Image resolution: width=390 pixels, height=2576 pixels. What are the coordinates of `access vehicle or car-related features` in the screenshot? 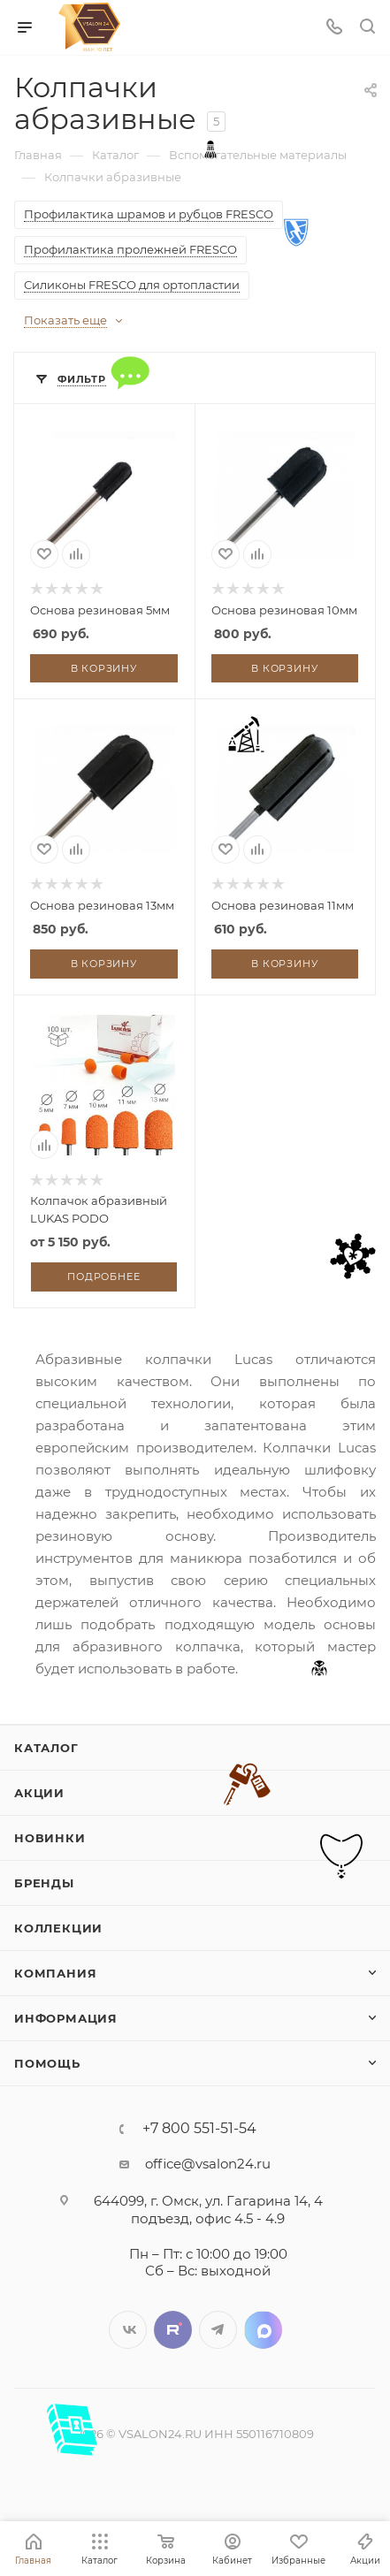 It's located at (247, 1784).